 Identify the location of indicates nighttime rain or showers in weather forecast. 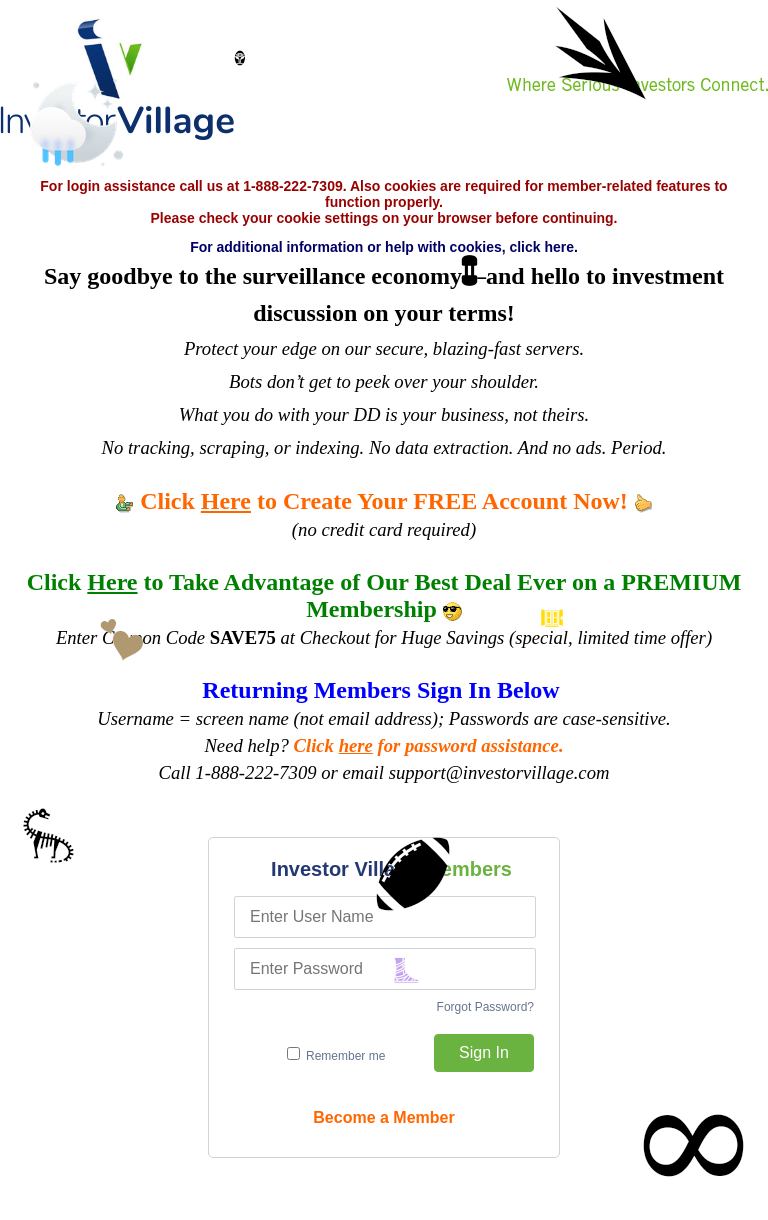
(76, 122).